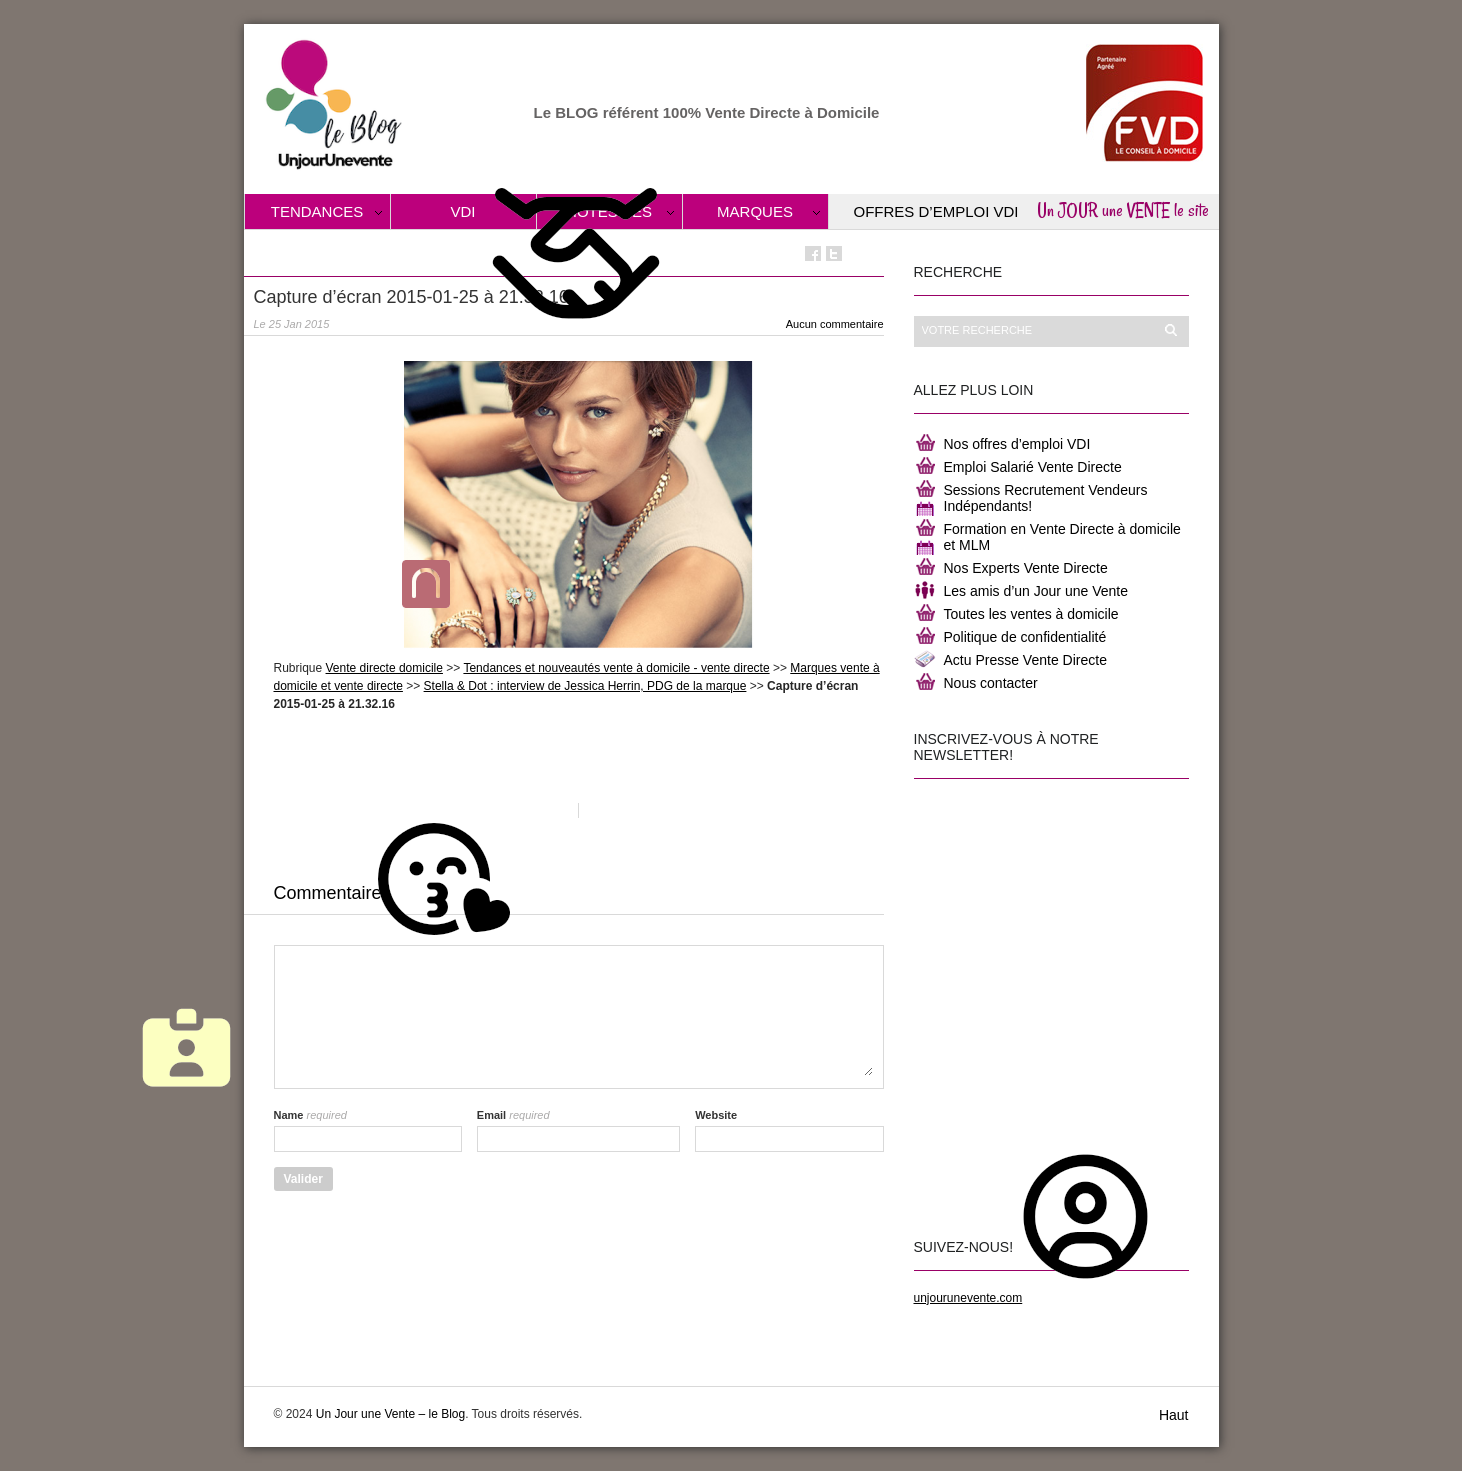 The image size is (1462, 1471). What do you see at coordinates (441, 879) in the screenshot?
I see `send a kiss or flirty reaction` at bounding box center [441, 879].